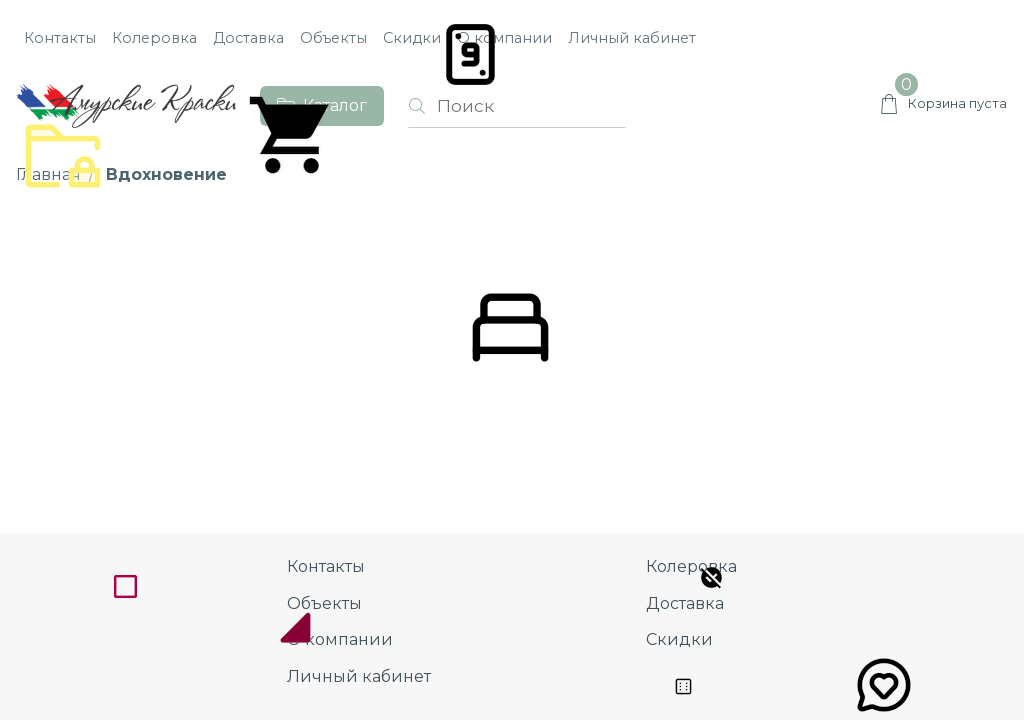 The width and height of the screenshot is (1024, 720). Describe the element at coordinates (510, 327) in the screenshot. I see `select single bed accommodation` at that location.